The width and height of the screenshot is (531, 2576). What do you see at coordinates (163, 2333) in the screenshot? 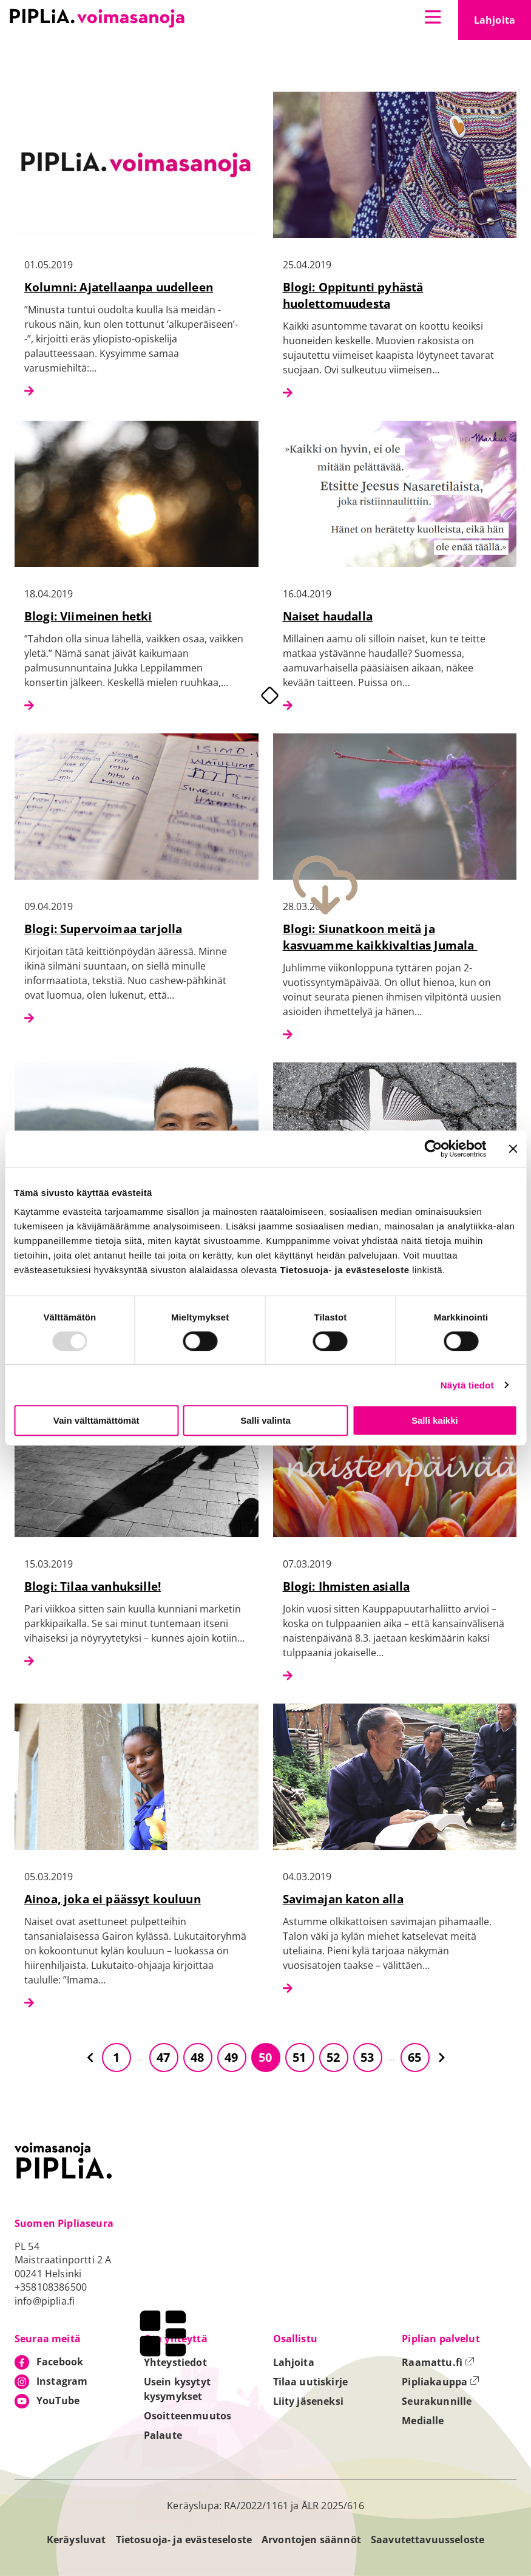
I see `switch to split board layout view` at bounding box center [163, 2333].